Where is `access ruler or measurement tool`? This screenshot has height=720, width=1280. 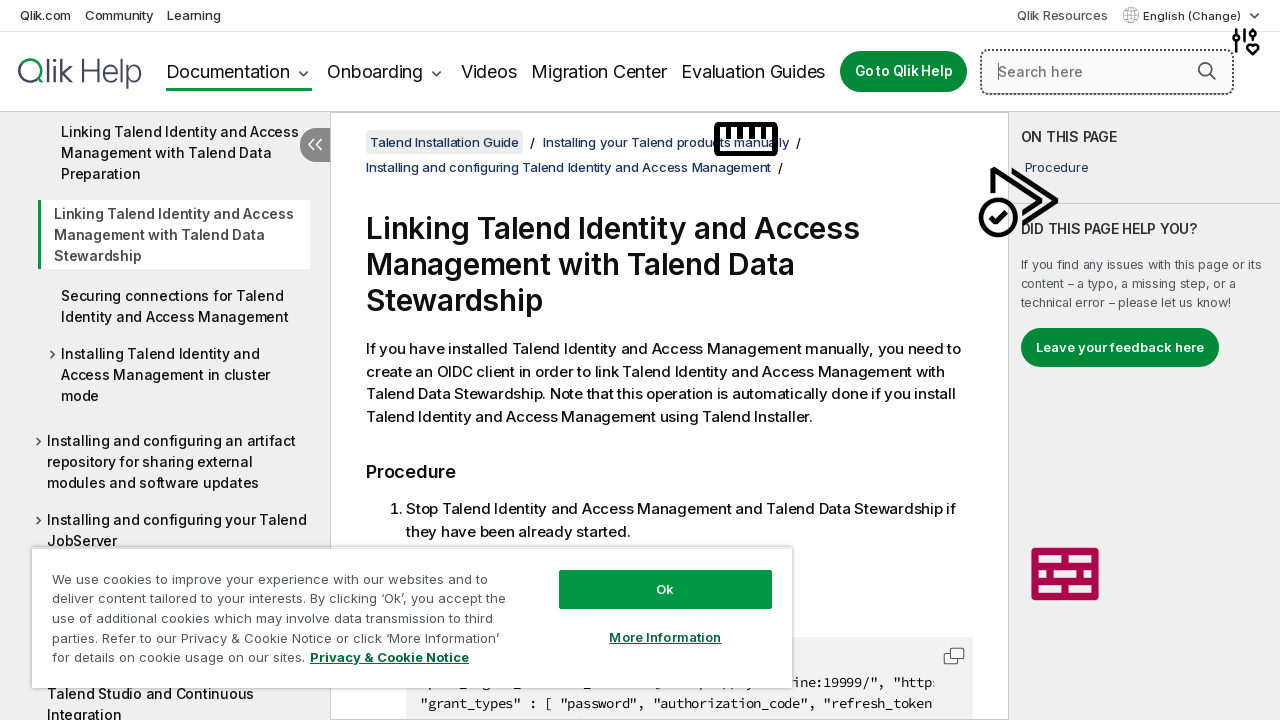
access ruler or measurement tool is located at coordinates (746, 139).